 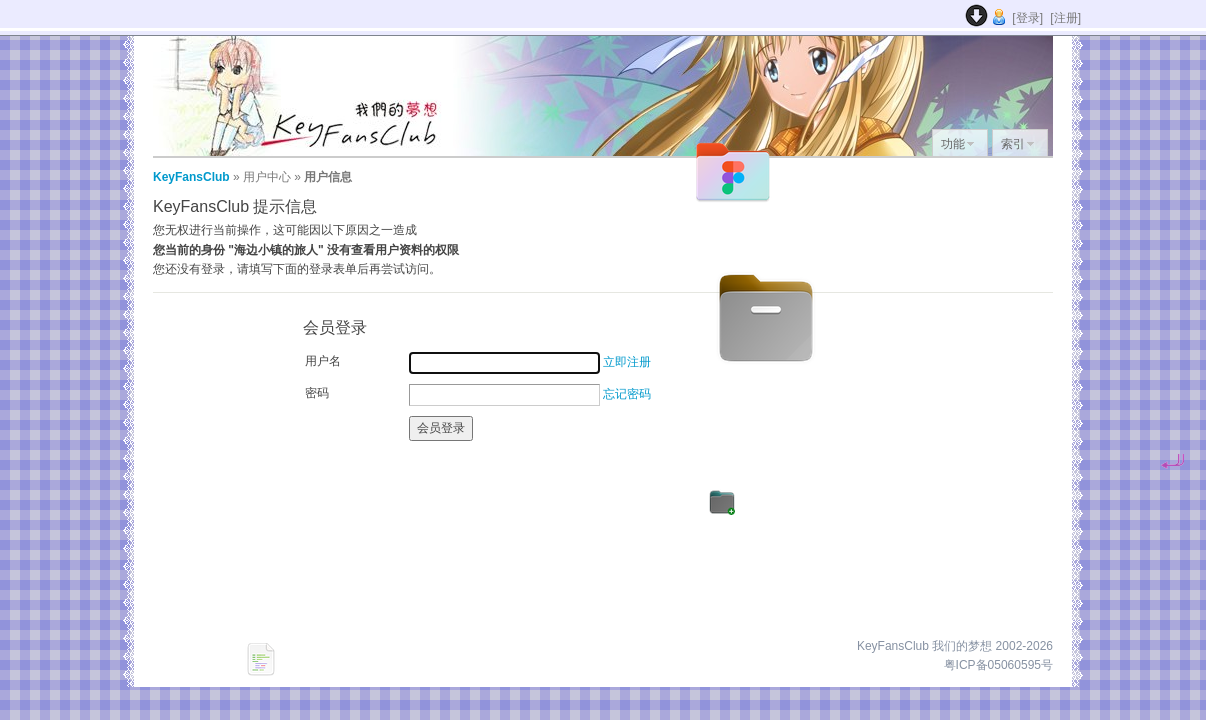 I want to click on create a new folder, so click(x=722, y=502).